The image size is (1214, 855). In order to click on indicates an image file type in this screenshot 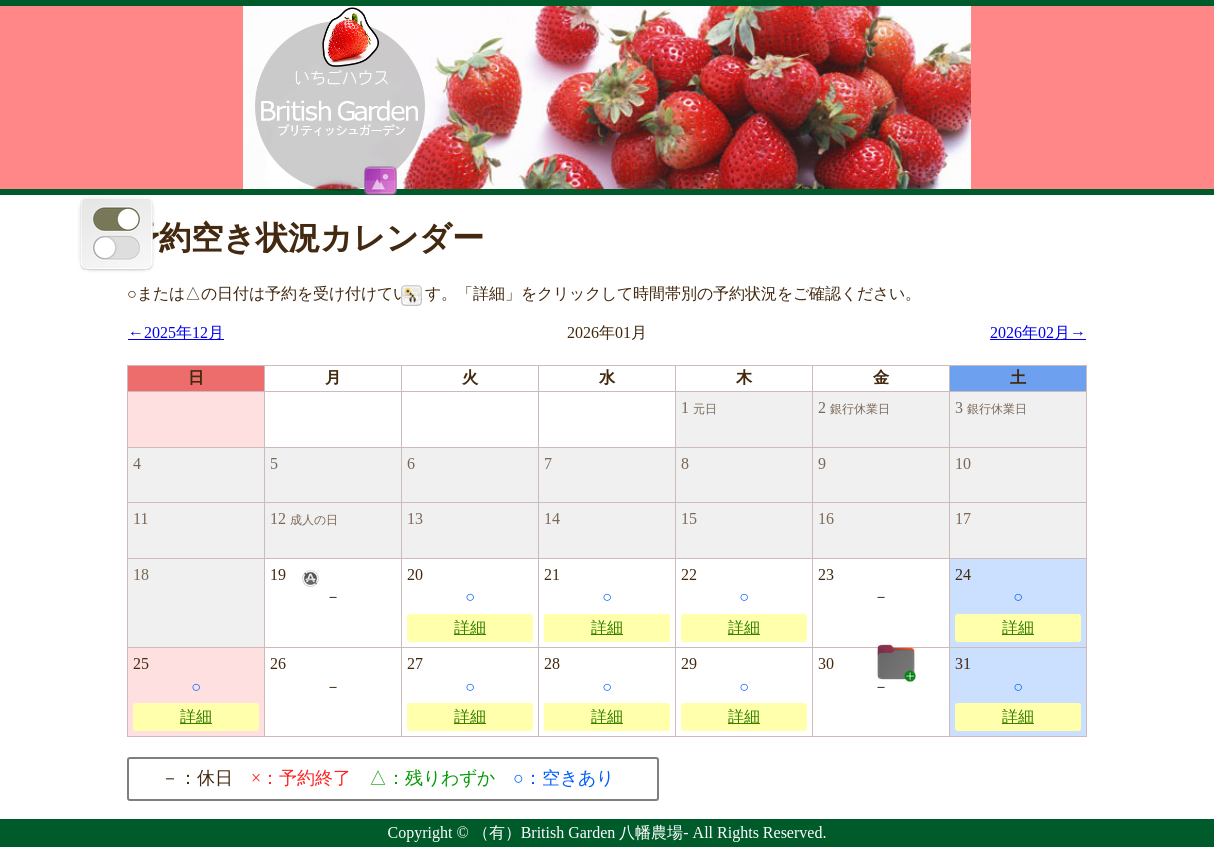, I will do `click(380, 179)`.